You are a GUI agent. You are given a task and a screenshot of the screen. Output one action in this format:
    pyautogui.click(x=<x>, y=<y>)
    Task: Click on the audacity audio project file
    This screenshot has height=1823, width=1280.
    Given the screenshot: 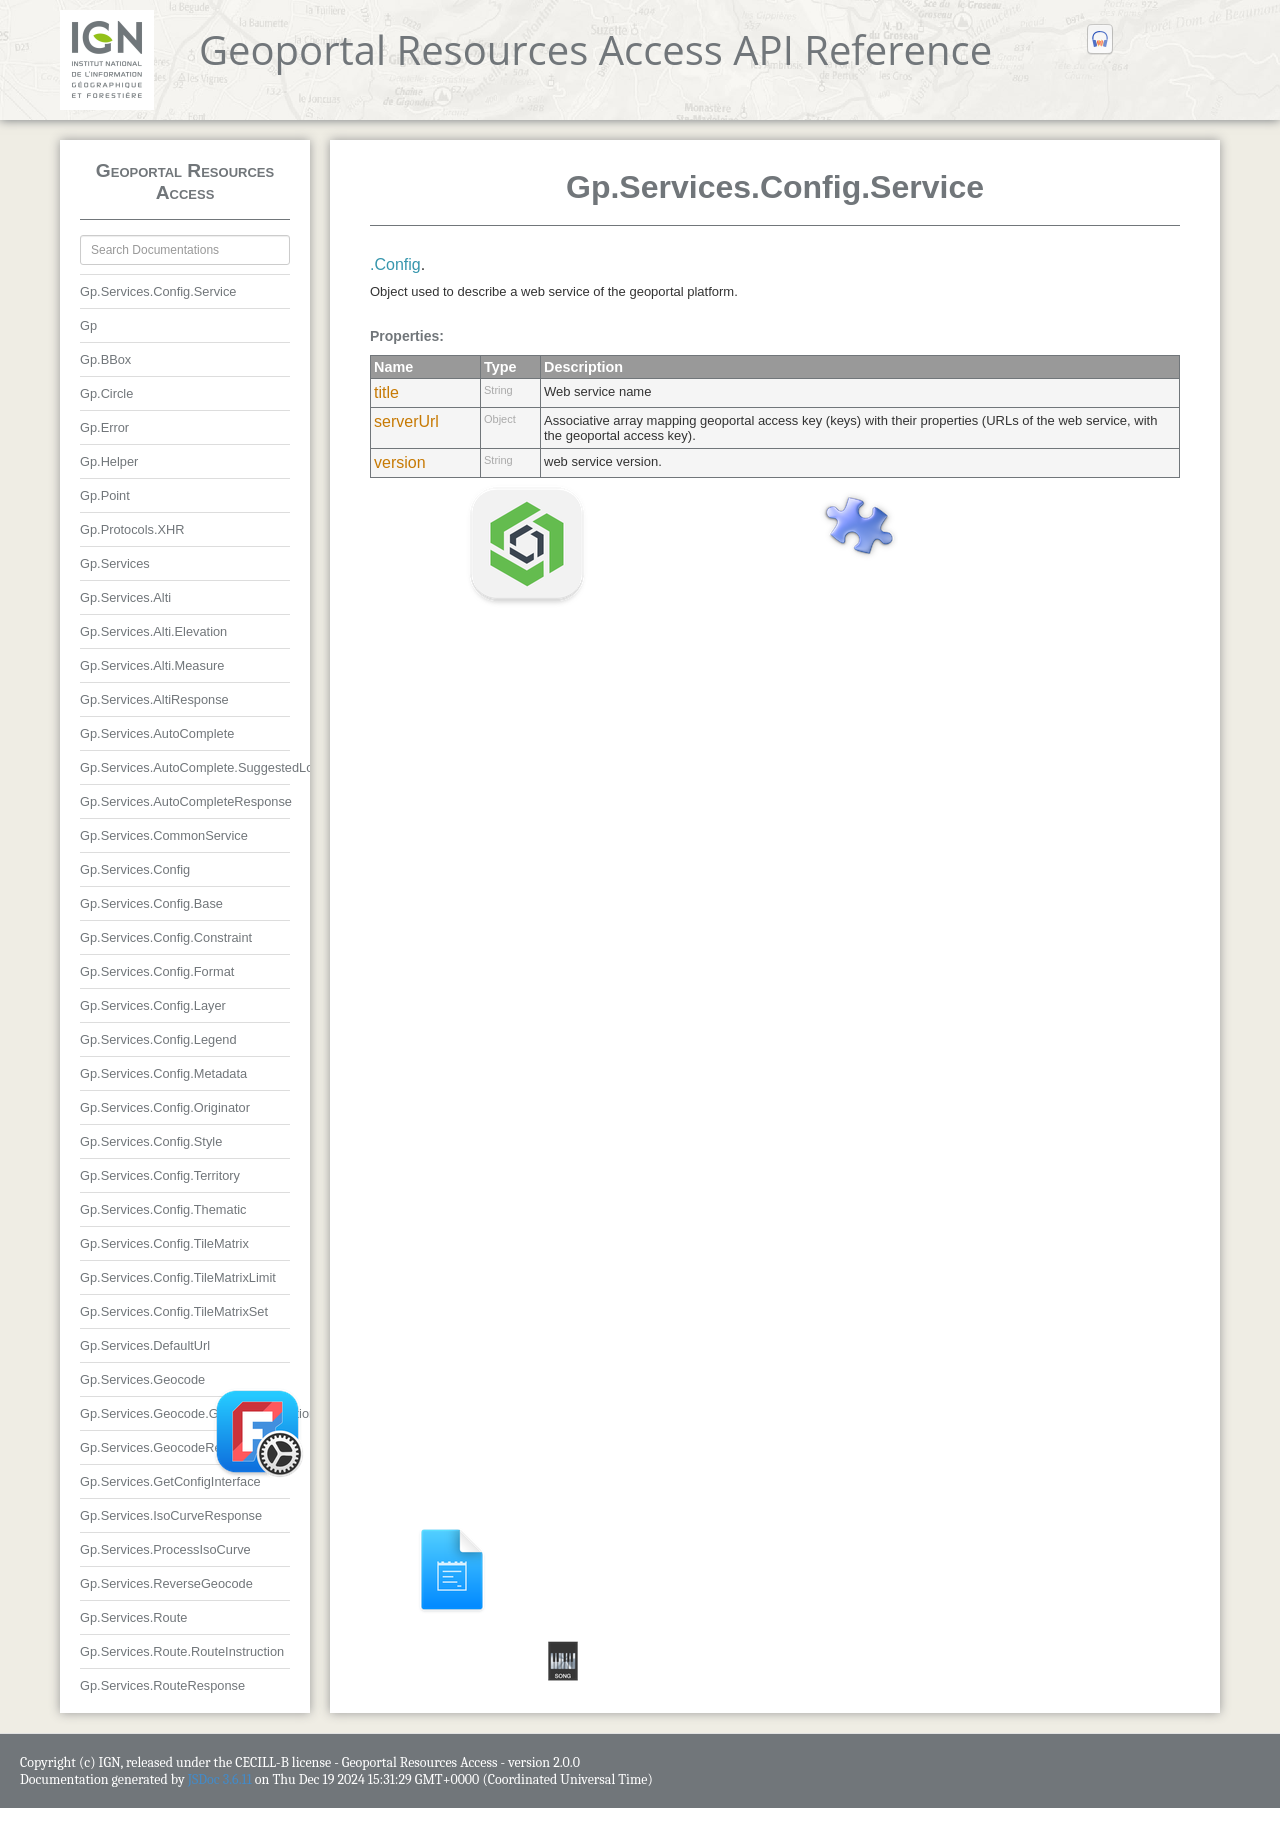 What is the action you would take?
    pyautogui.click(x=1100, y=39)
    